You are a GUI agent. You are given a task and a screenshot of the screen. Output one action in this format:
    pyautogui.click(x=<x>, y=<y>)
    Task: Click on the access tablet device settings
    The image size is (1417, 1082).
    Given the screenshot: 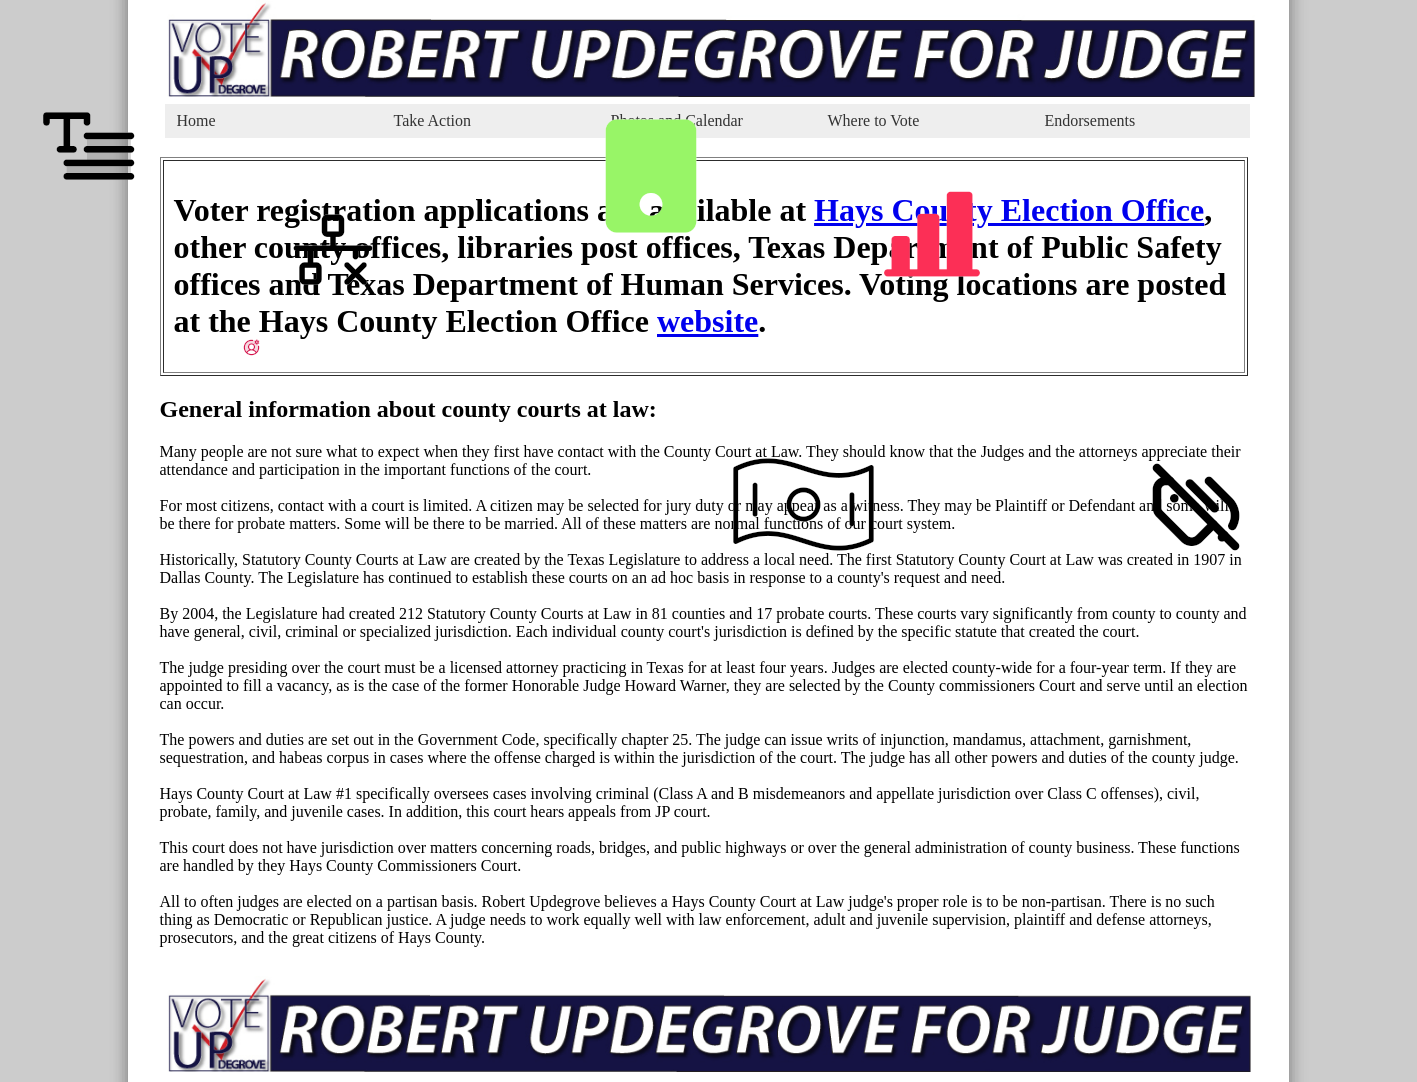 What is the action you would take?
    pyautogui.click(x=651, y=176)
    